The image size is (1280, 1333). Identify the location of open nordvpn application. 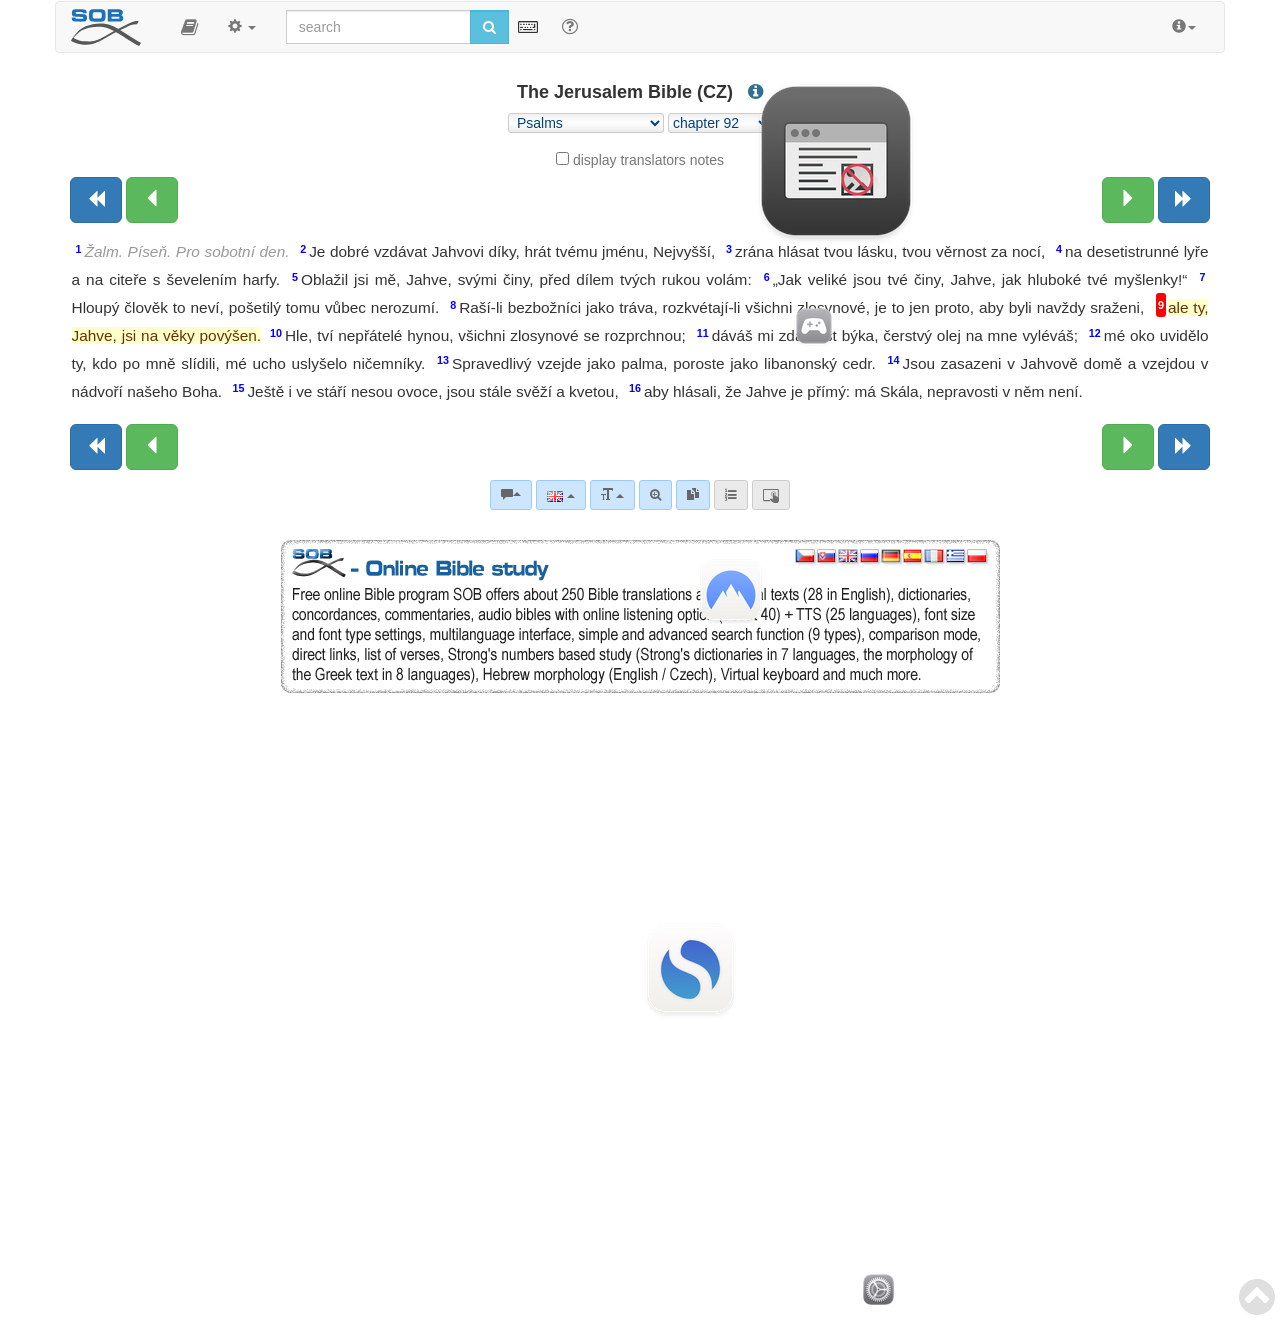
(731, 590).